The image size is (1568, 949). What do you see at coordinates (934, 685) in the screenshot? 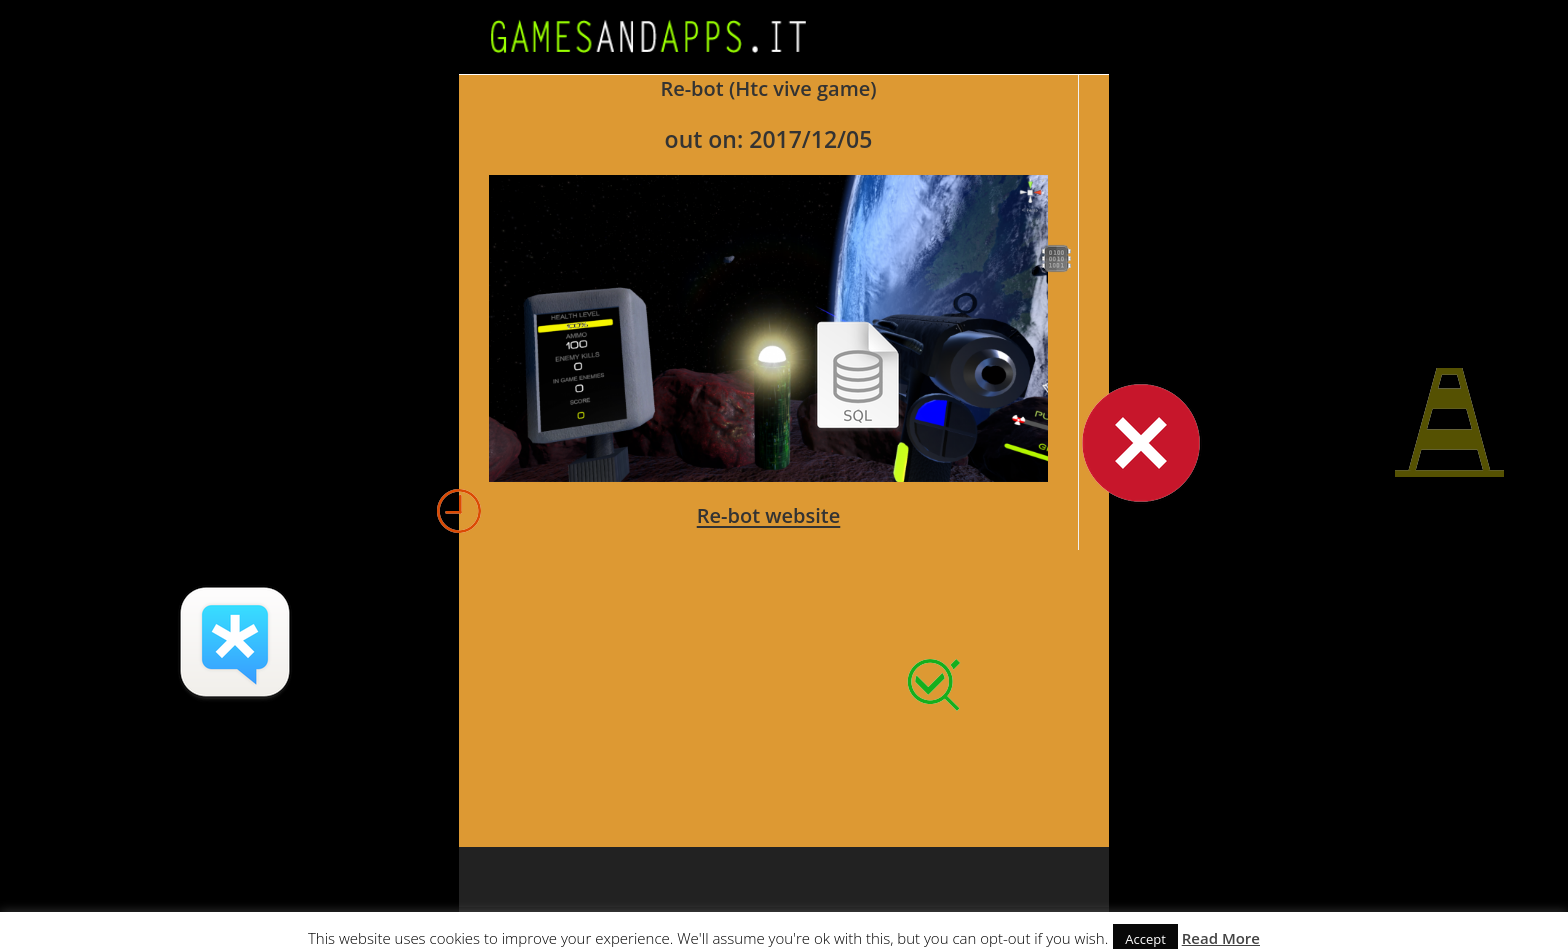
I see `open system configuration or setup assistant` at bounding box center [934, 685].